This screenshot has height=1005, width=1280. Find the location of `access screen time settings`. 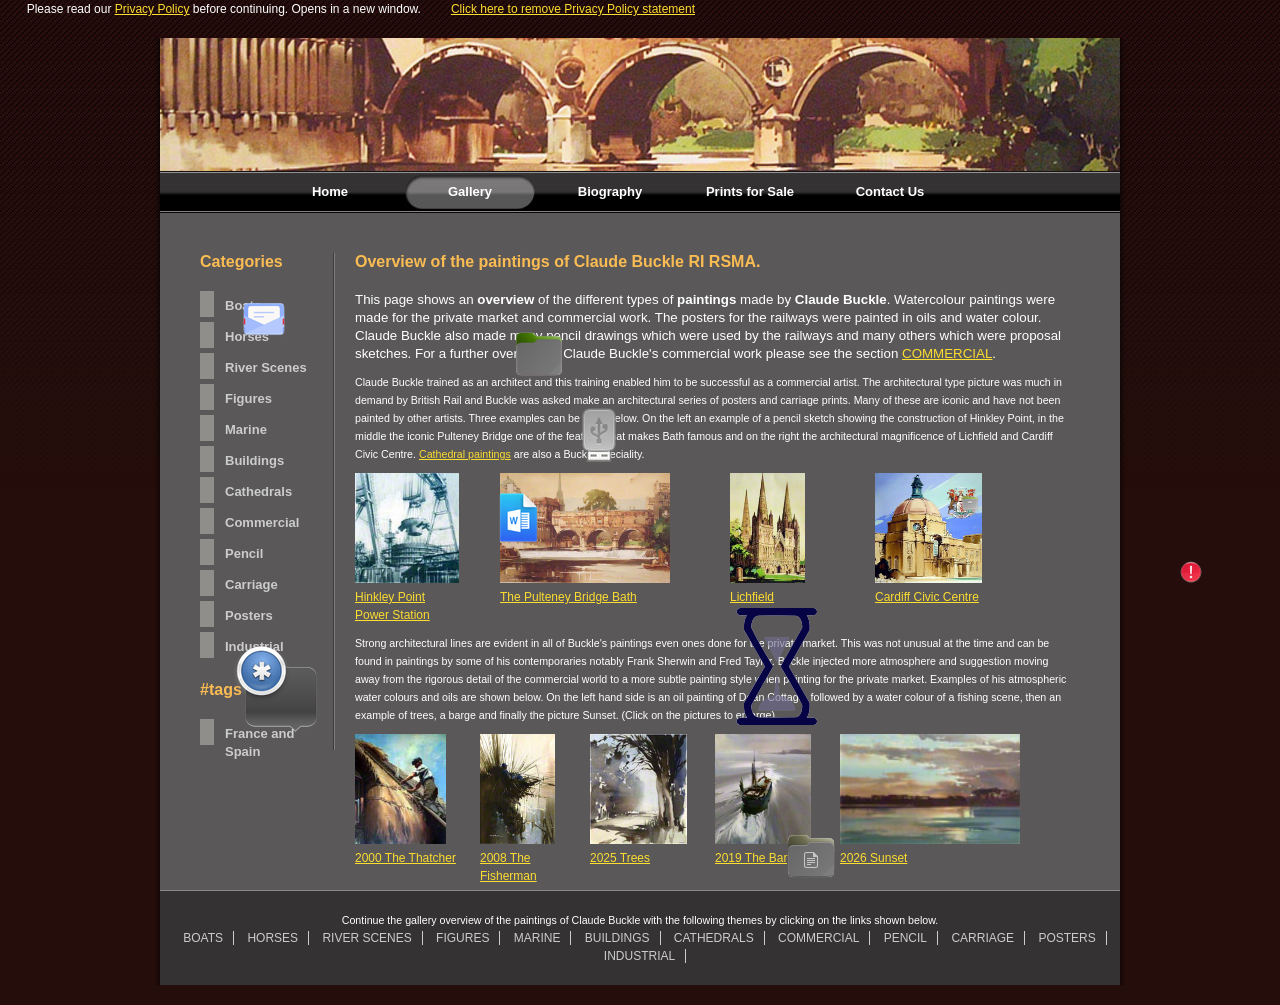

access screen time settings is located at coordinates (780, 666).